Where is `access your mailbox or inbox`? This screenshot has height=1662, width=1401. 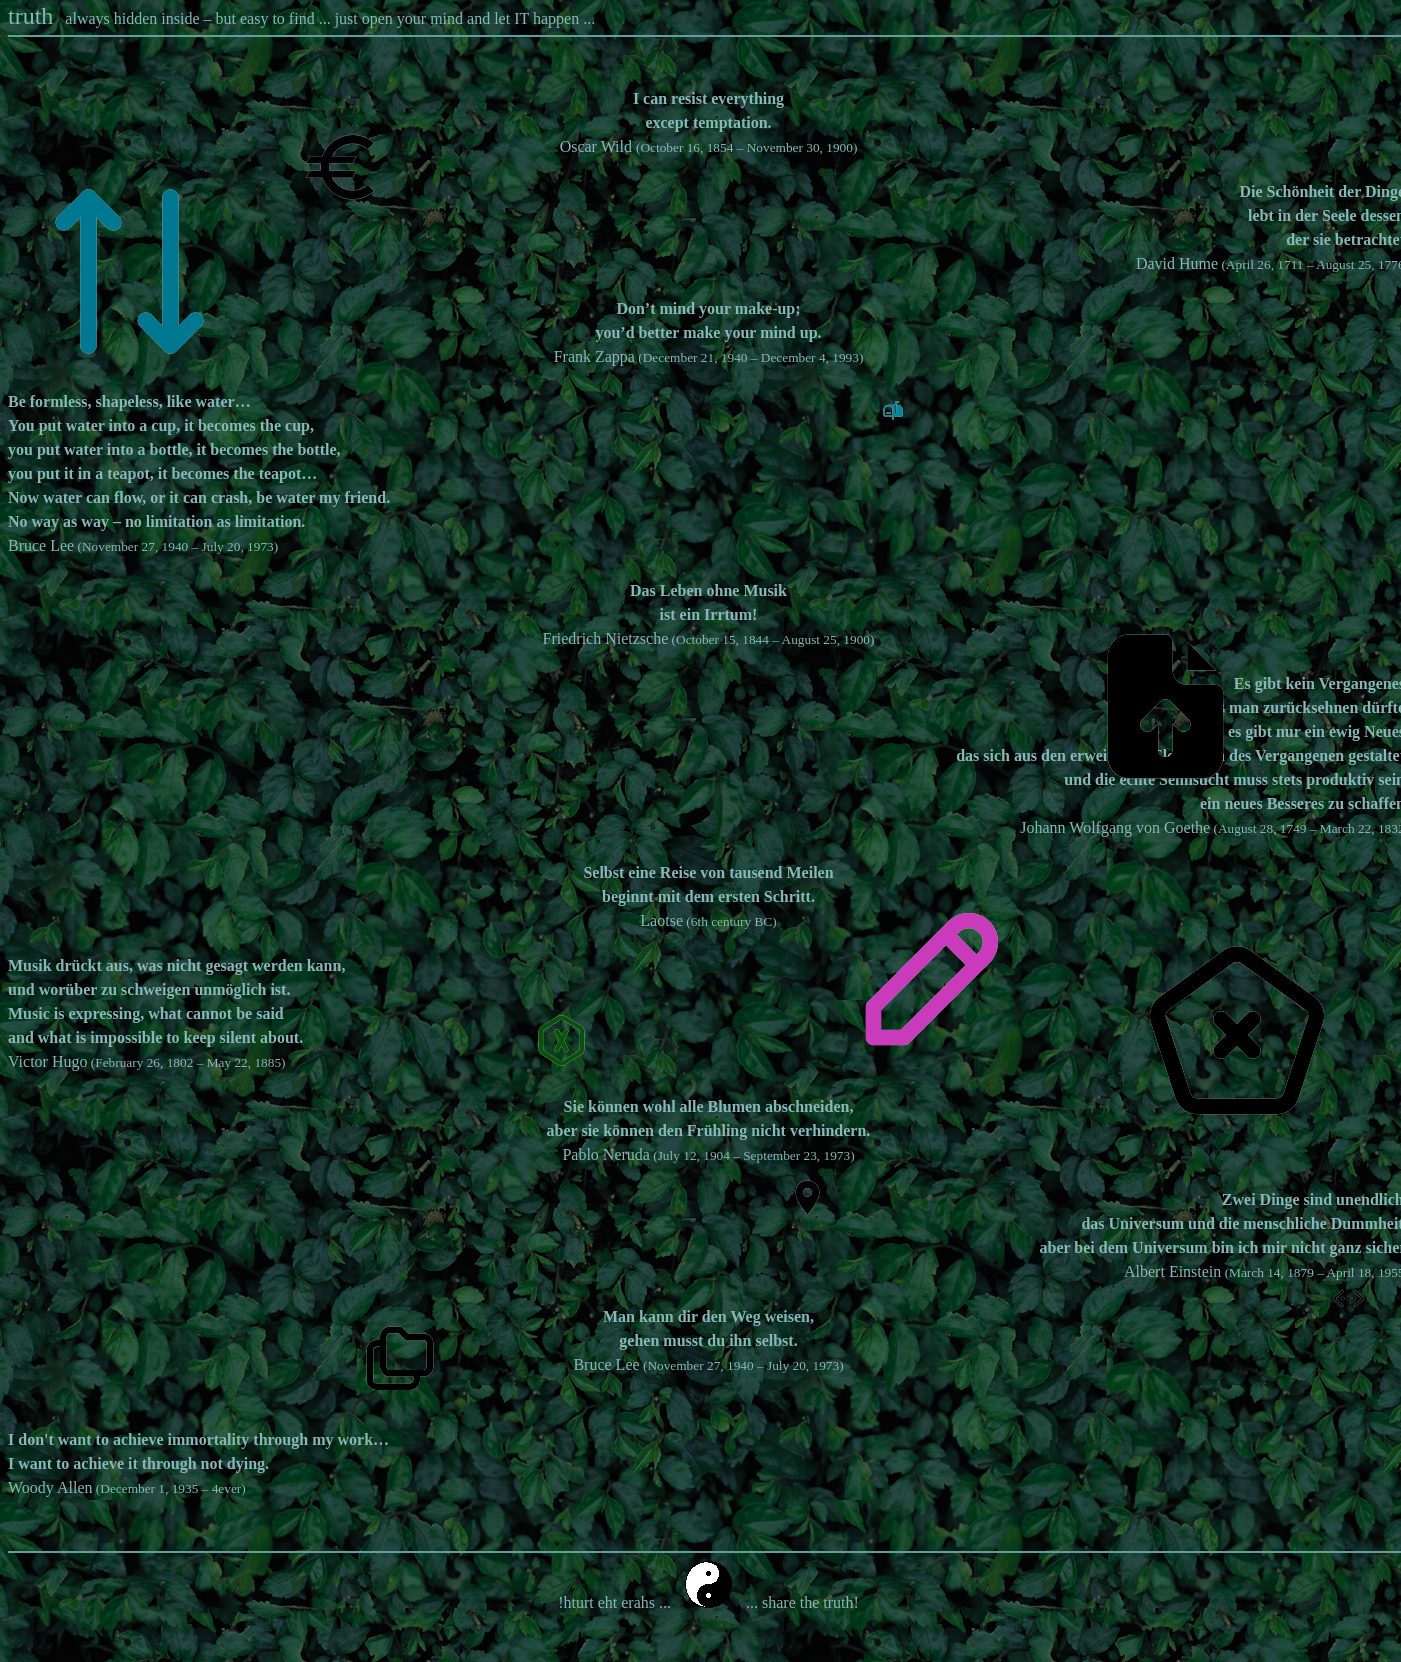 access your mailbox or inbox is located at coordinates (893, 411).